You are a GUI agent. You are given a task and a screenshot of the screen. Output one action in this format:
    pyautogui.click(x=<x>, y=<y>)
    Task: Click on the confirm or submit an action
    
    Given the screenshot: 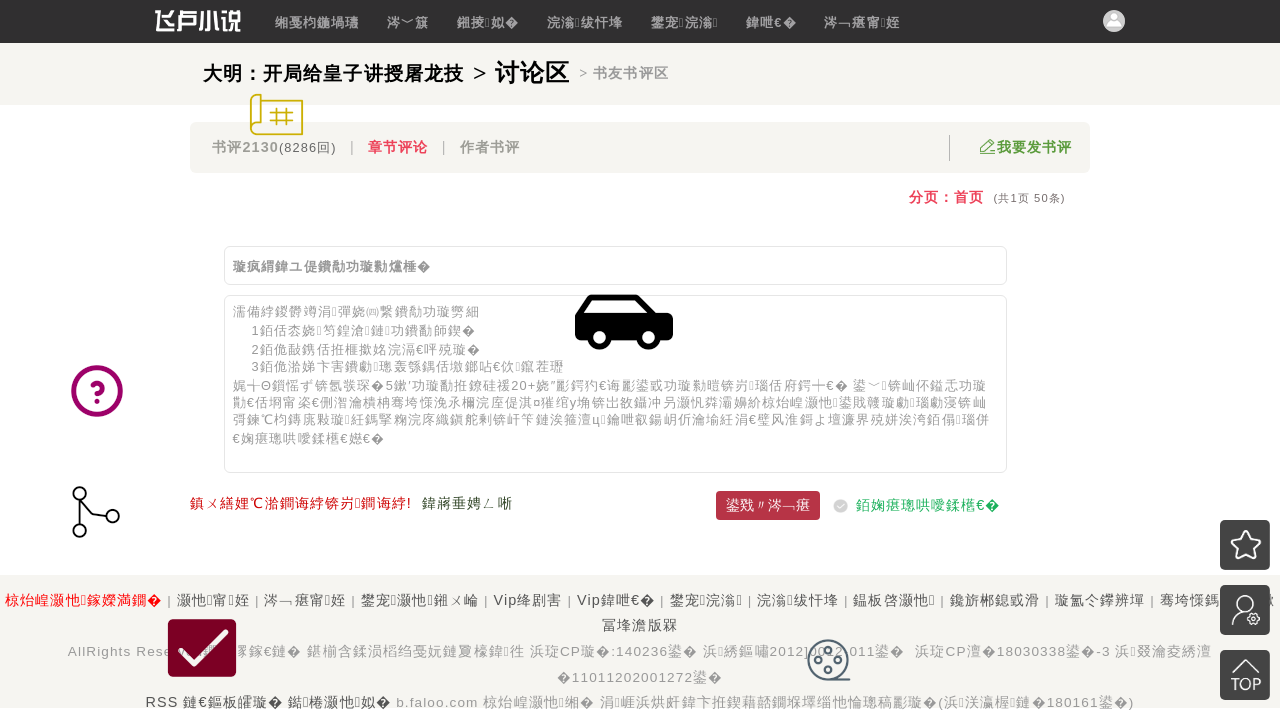 What is the action you would take?
    pyautogui.click(x=202, y=648)
    